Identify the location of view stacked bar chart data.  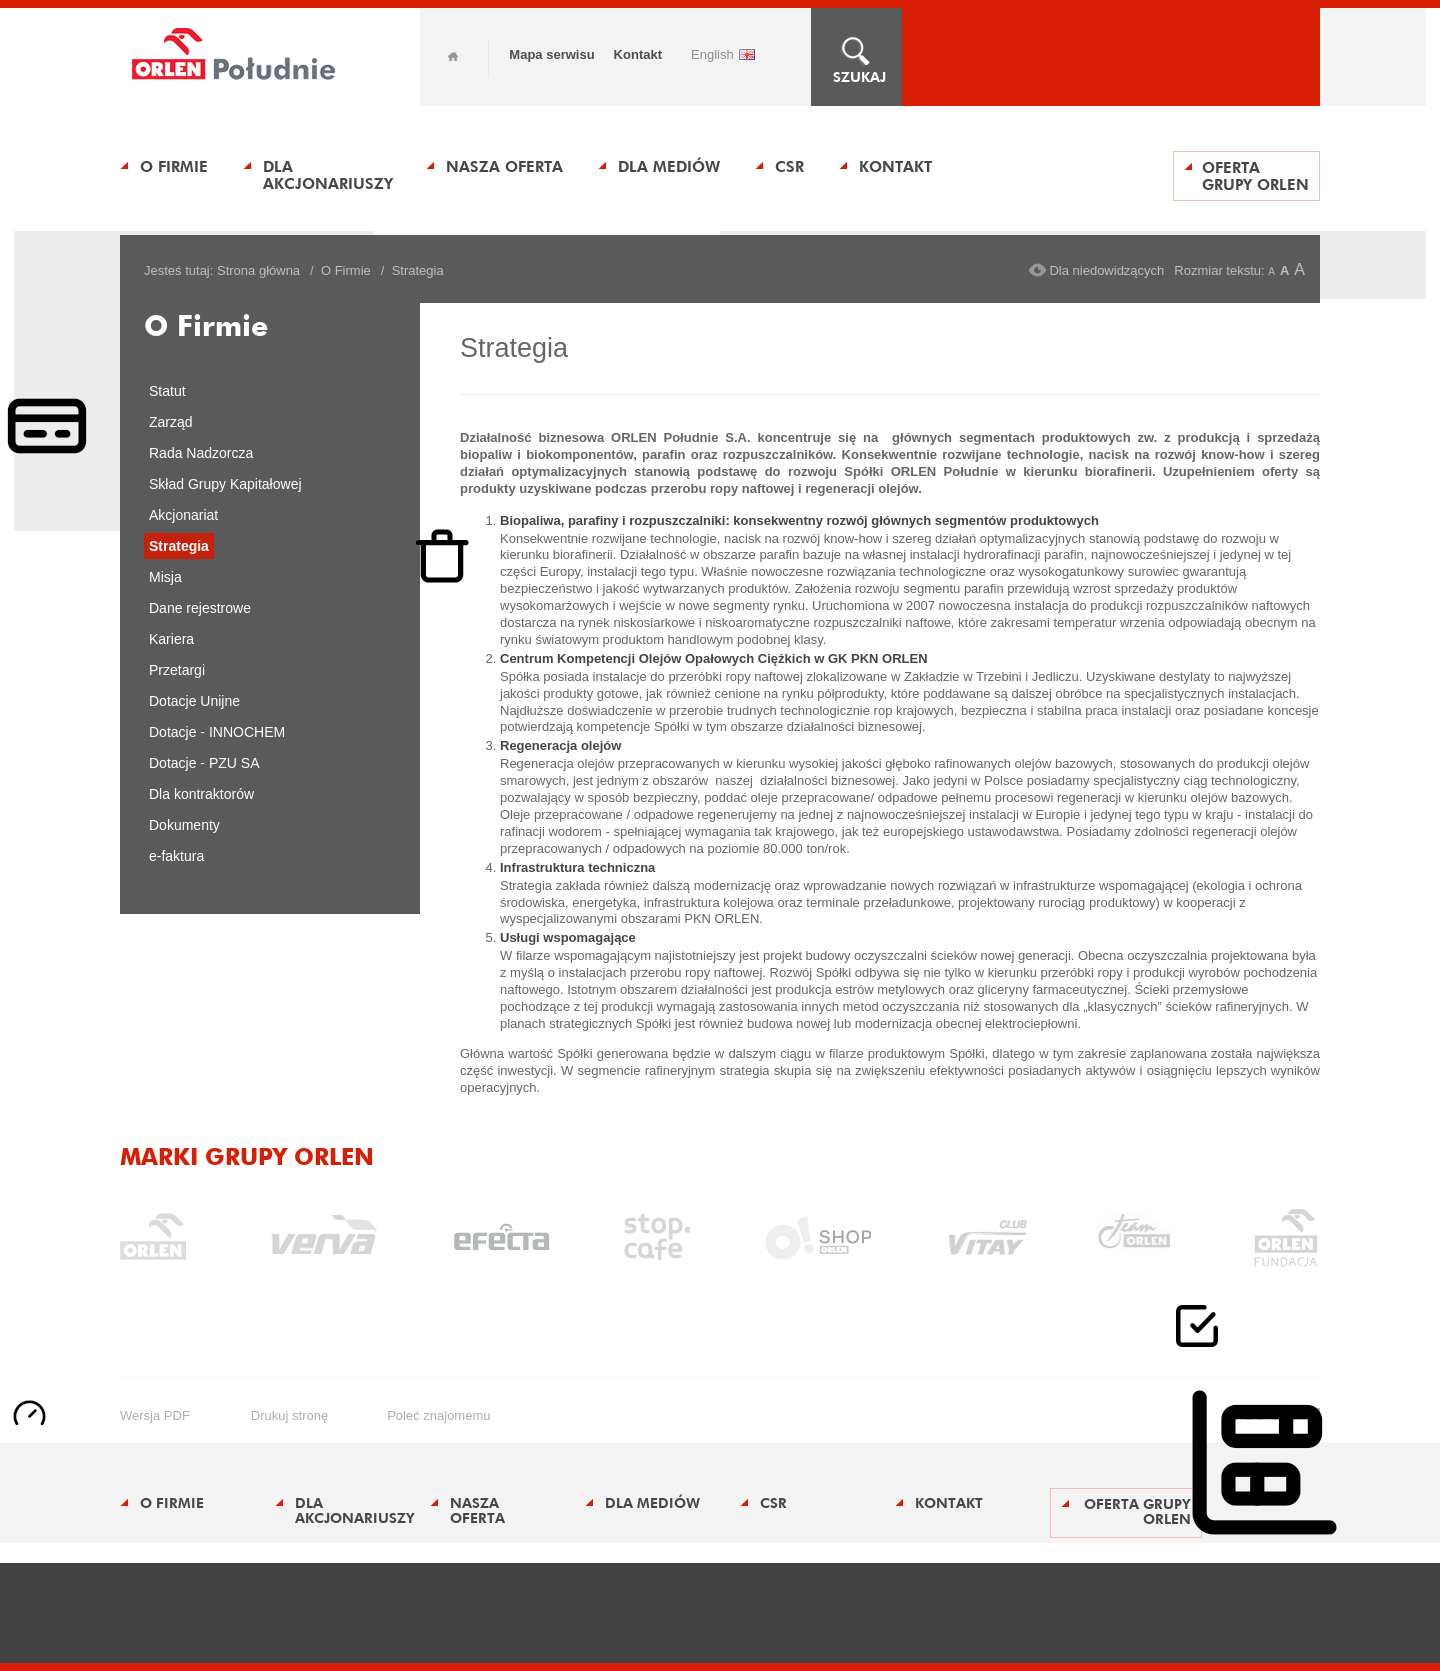
(1264, 1462).